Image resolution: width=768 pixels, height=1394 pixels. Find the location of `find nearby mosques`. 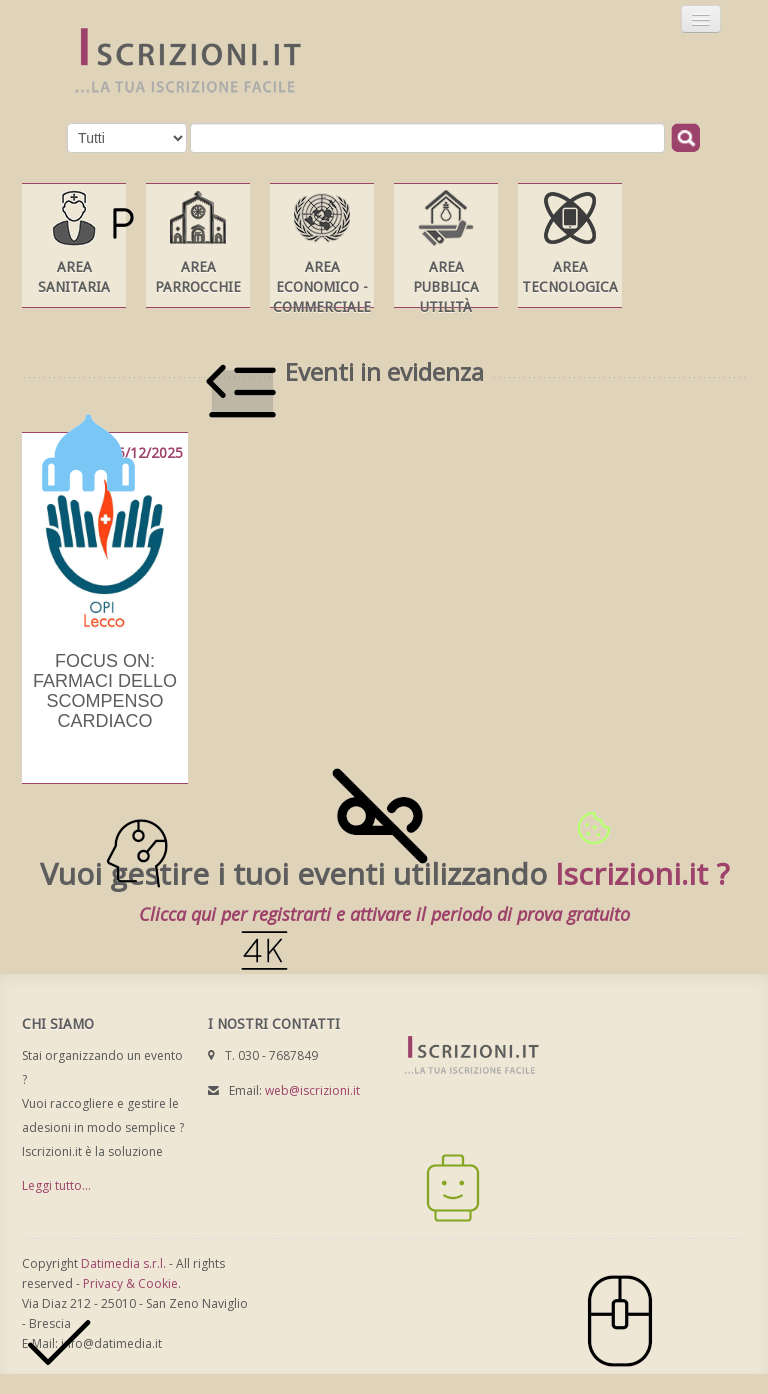

find nearby mosques is located at coordinates (88, 457).